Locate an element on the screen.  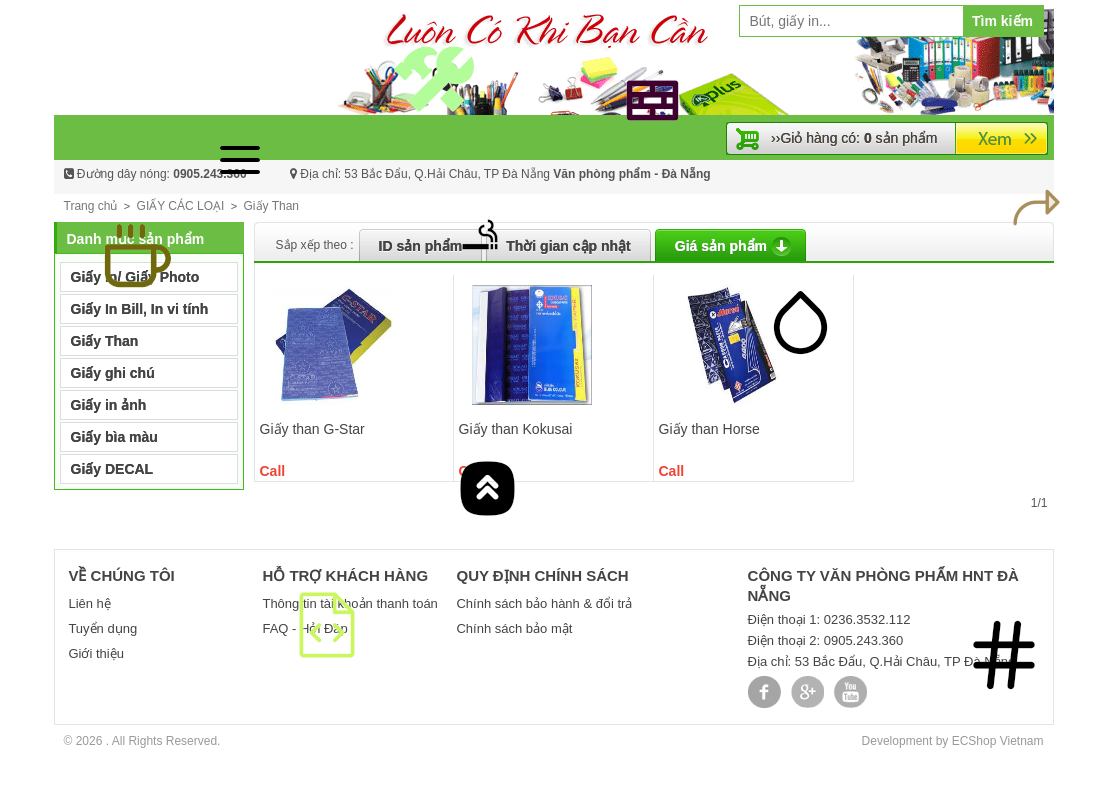
add or search for hashtags is located at coordinates (1004, 655).